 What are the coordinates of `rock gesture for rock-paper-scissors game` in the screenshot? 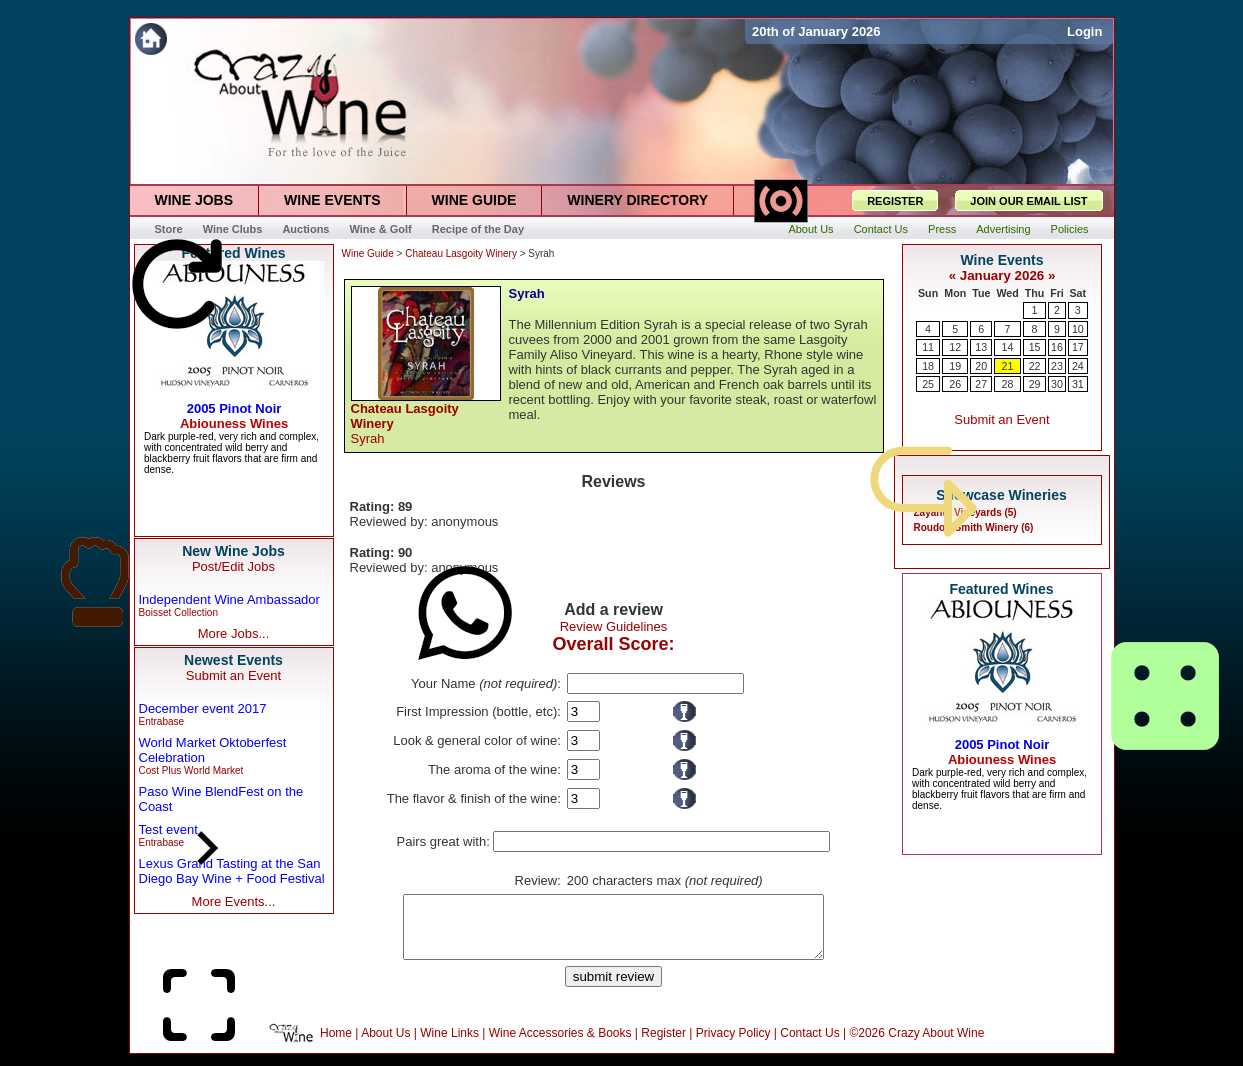 It's located at (95, 582).